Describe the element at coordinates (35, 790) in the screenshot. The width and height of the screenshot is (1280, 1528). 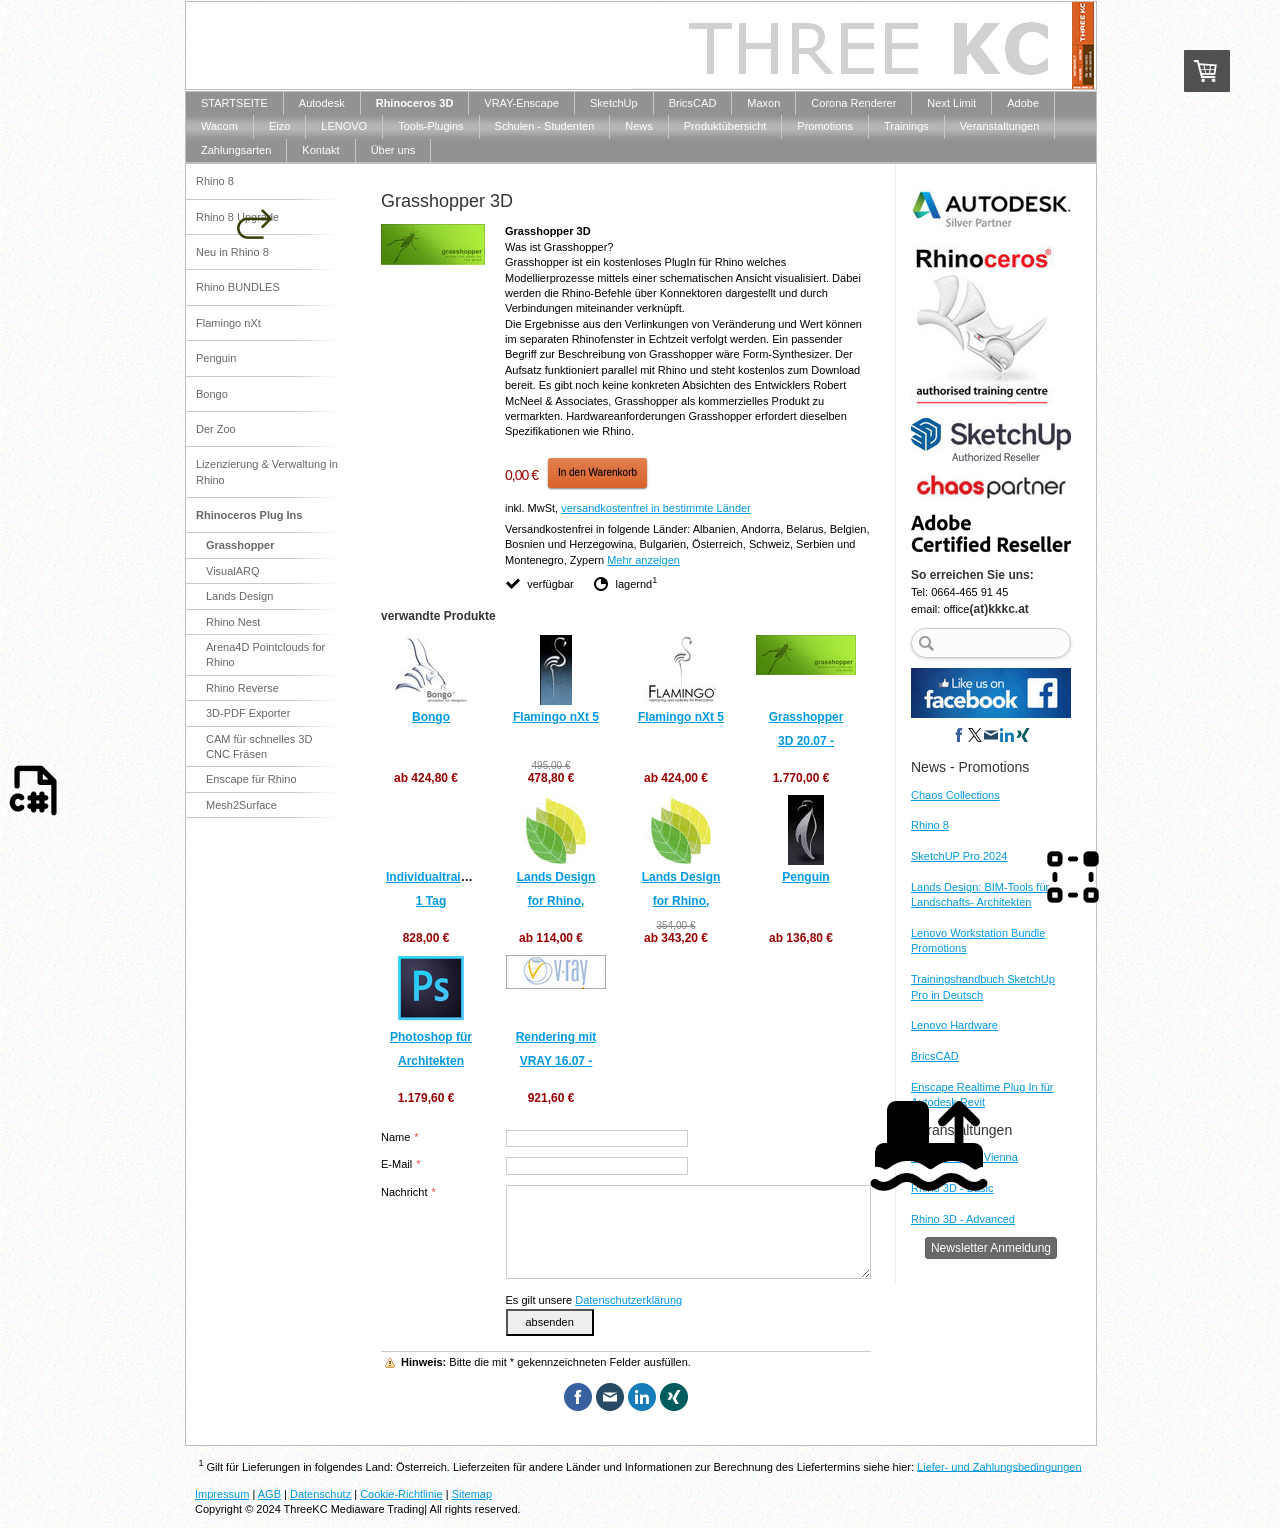
I see `open a C# source code file` at that location.